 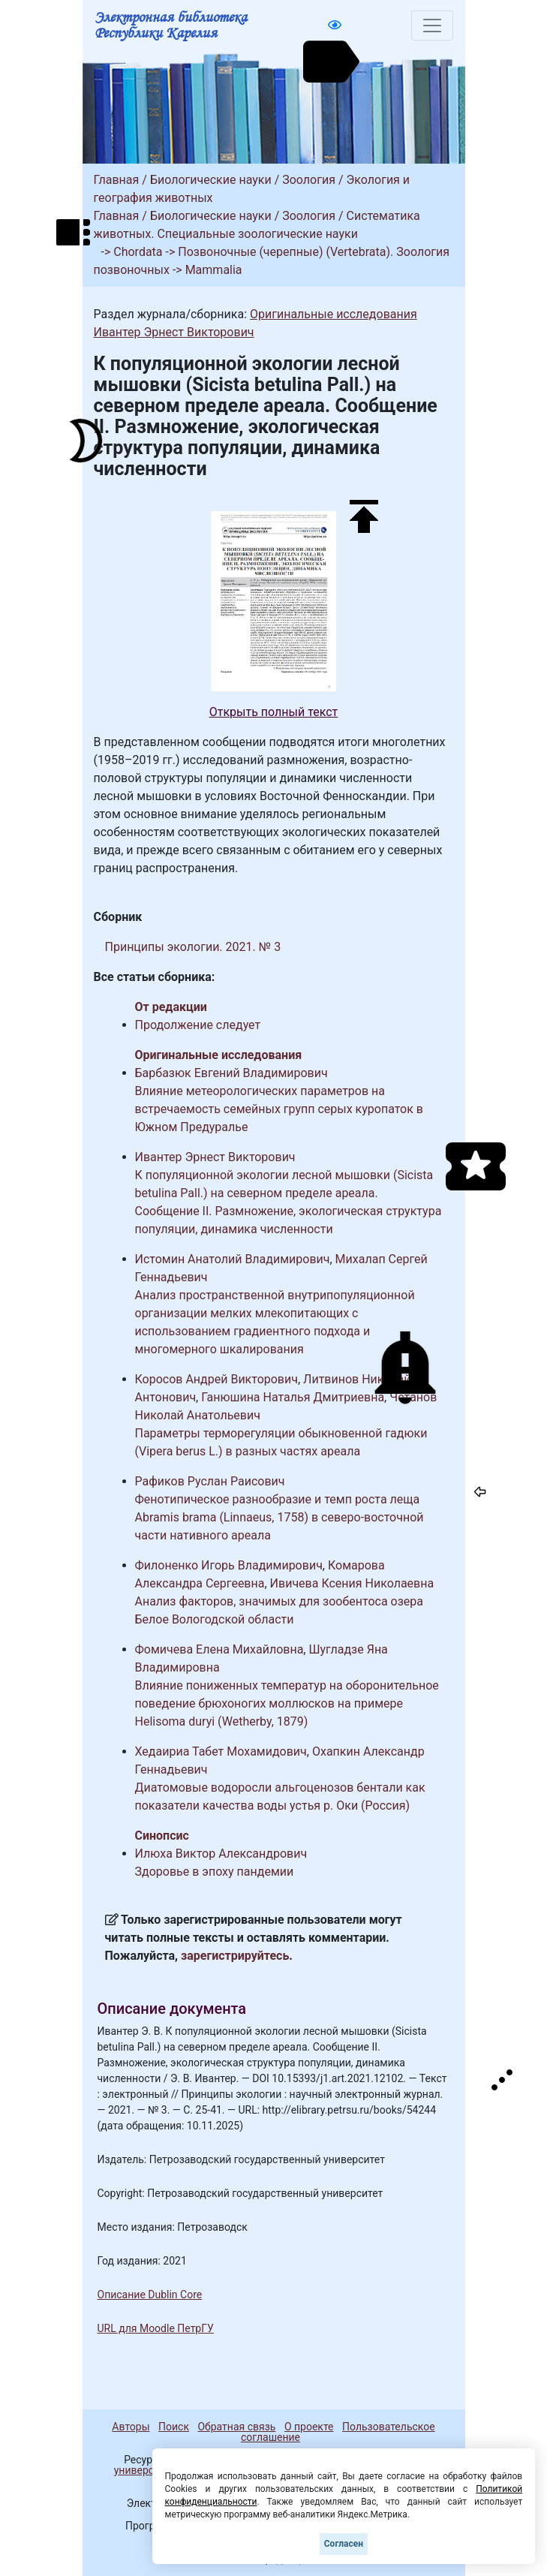 I want to click on publish or upload content, so click(x=364, y=516).